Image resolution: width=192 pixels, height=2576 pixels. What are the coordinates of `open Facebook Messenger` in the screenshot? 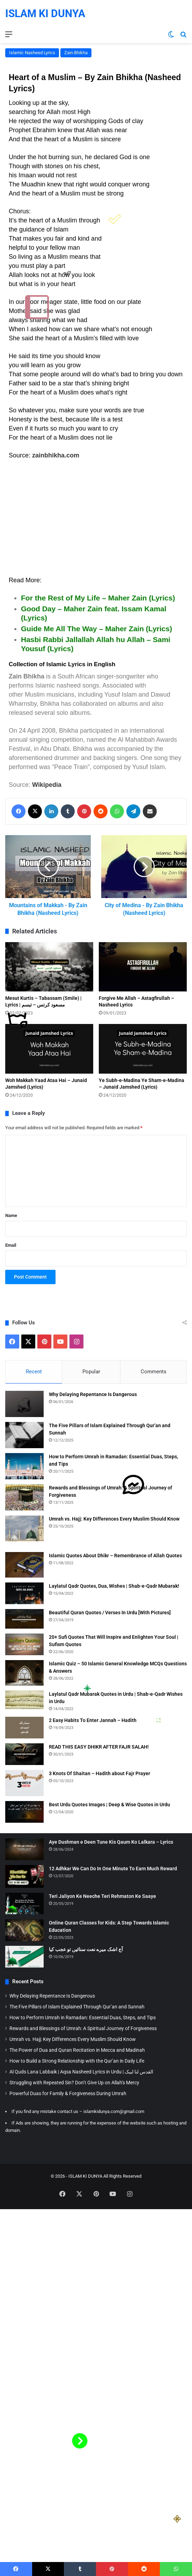 It's located at (133, 1485).